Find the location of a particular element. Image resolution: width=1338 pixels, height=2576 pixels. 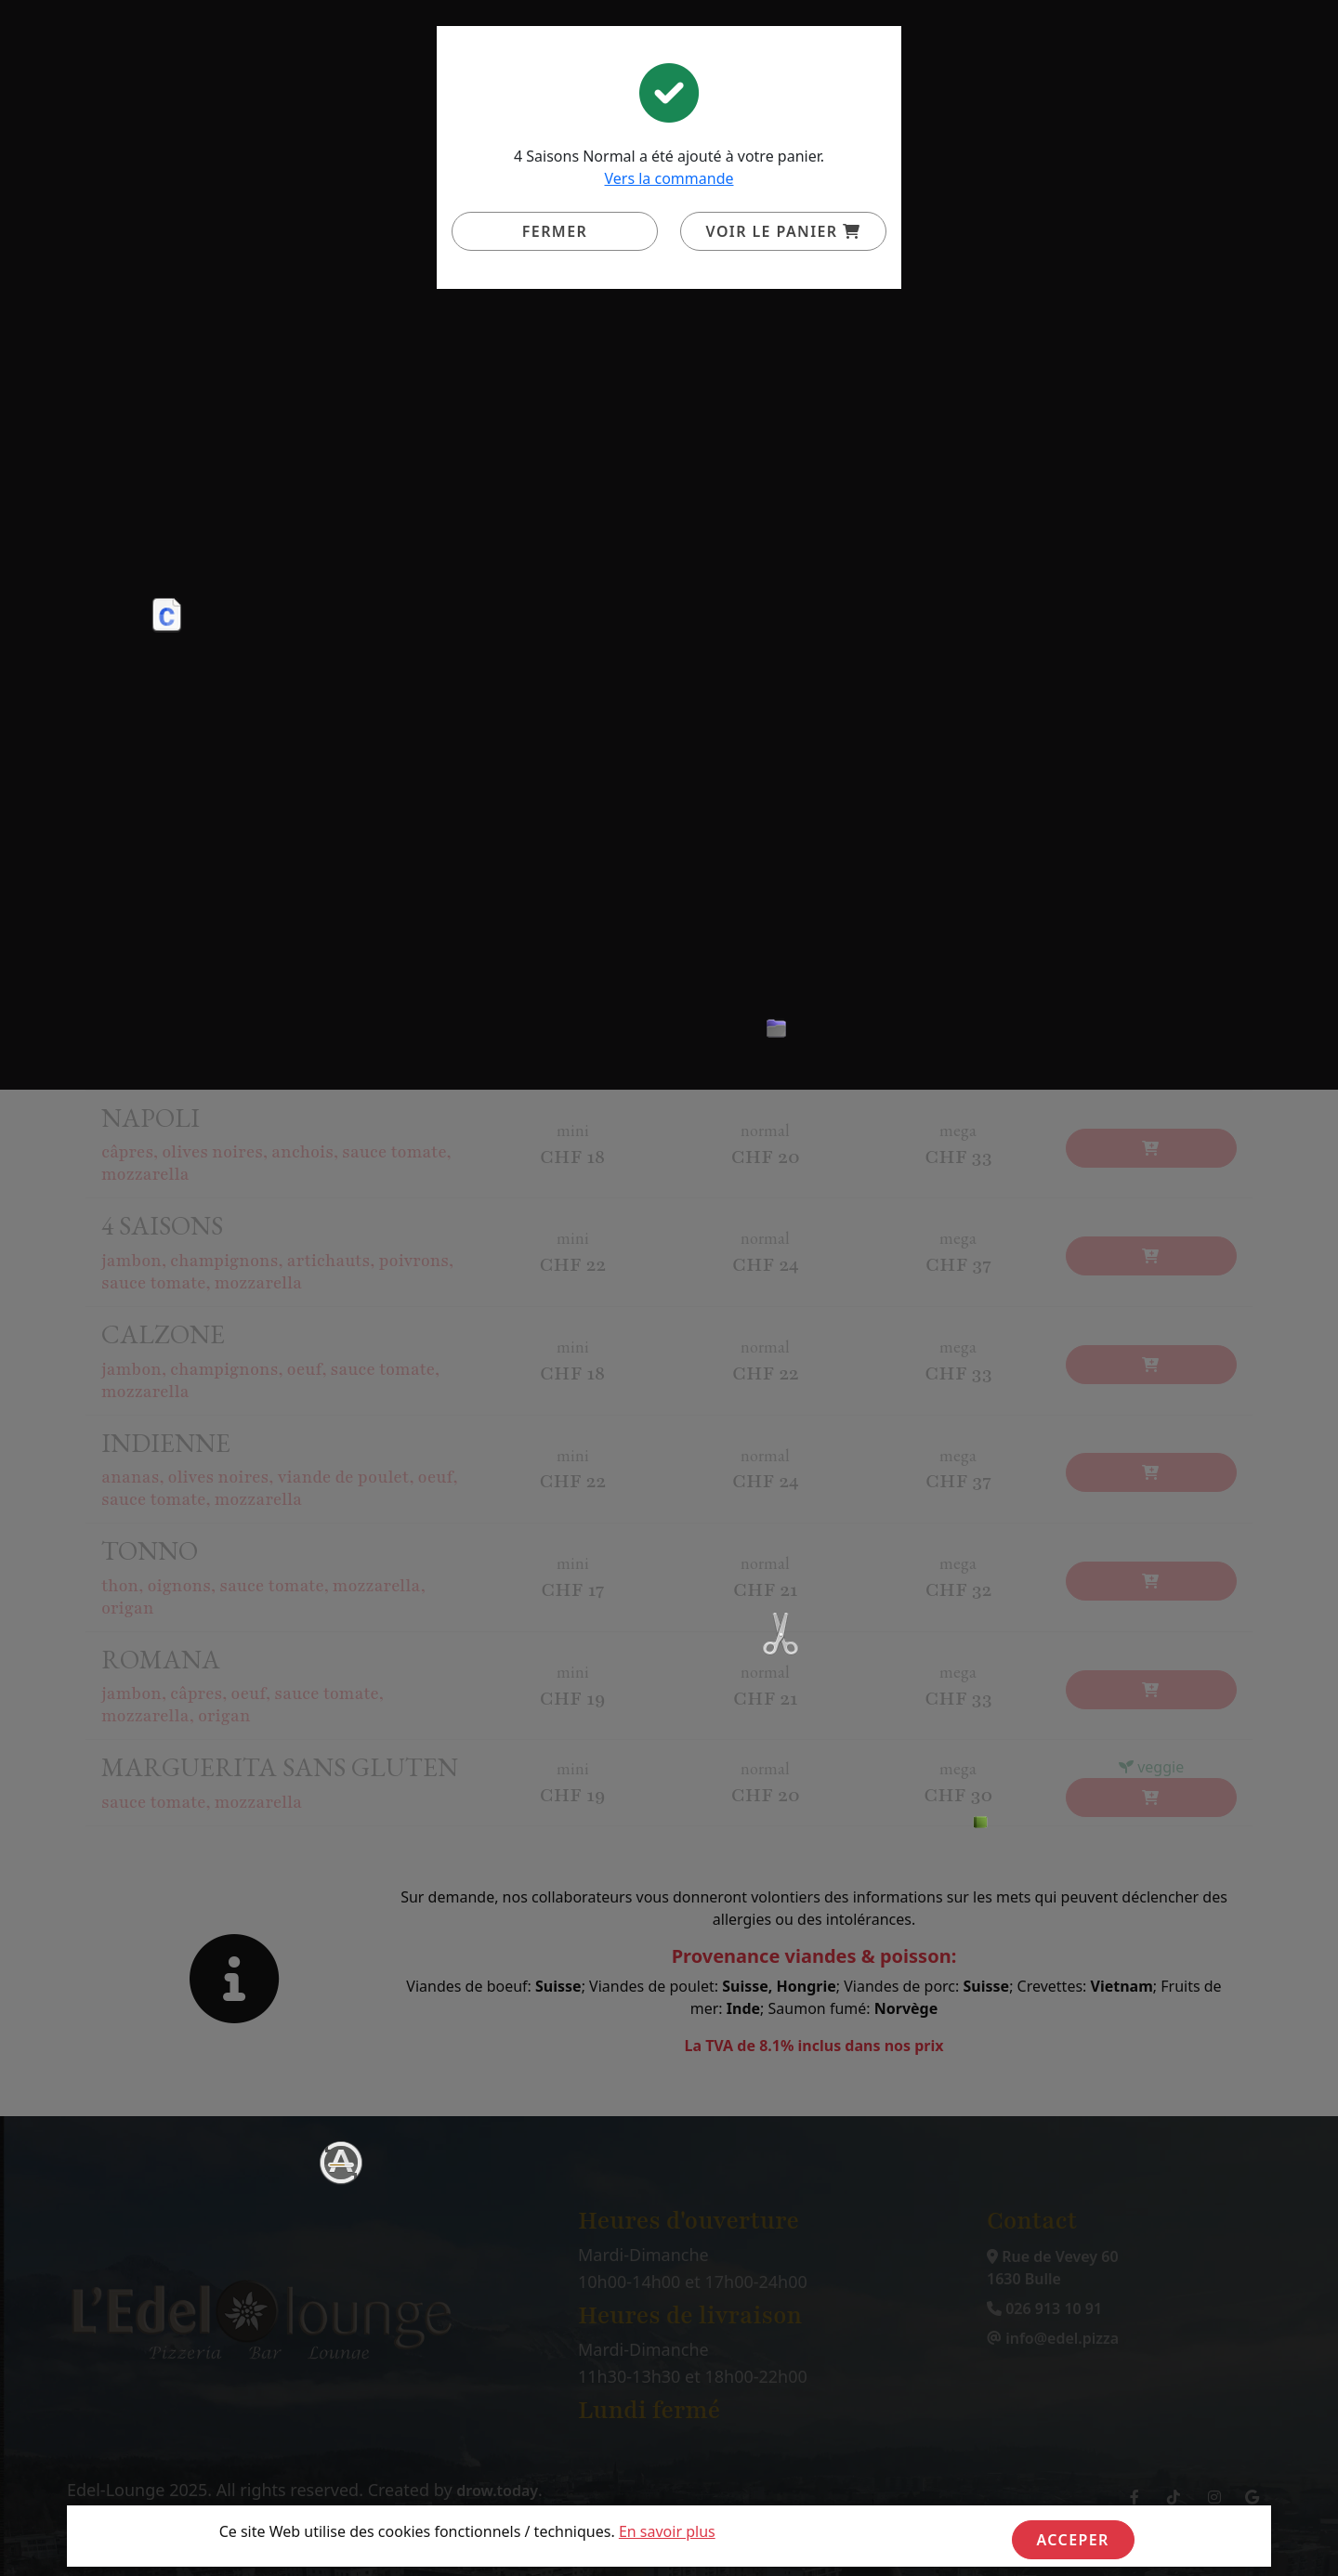

cut selected content to clipboard is located at coordinates (780, 1634).